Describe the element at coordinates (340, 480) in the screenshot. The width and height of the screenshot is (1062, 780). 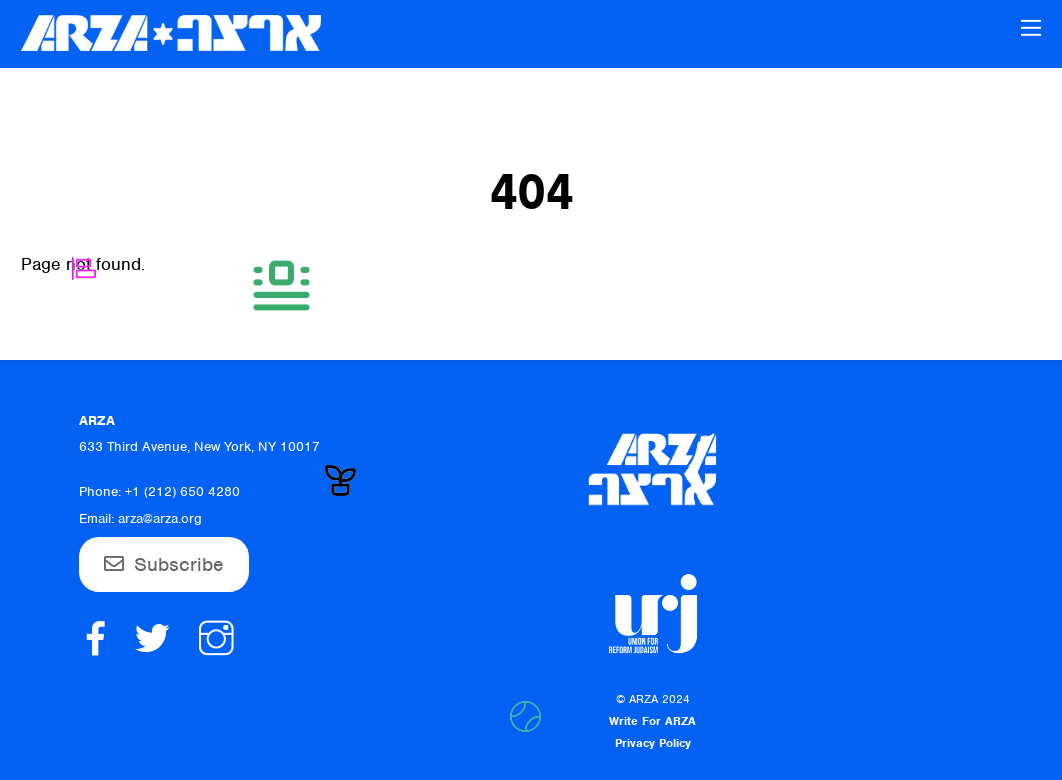
I see `view plant care or gardening features` at that location.